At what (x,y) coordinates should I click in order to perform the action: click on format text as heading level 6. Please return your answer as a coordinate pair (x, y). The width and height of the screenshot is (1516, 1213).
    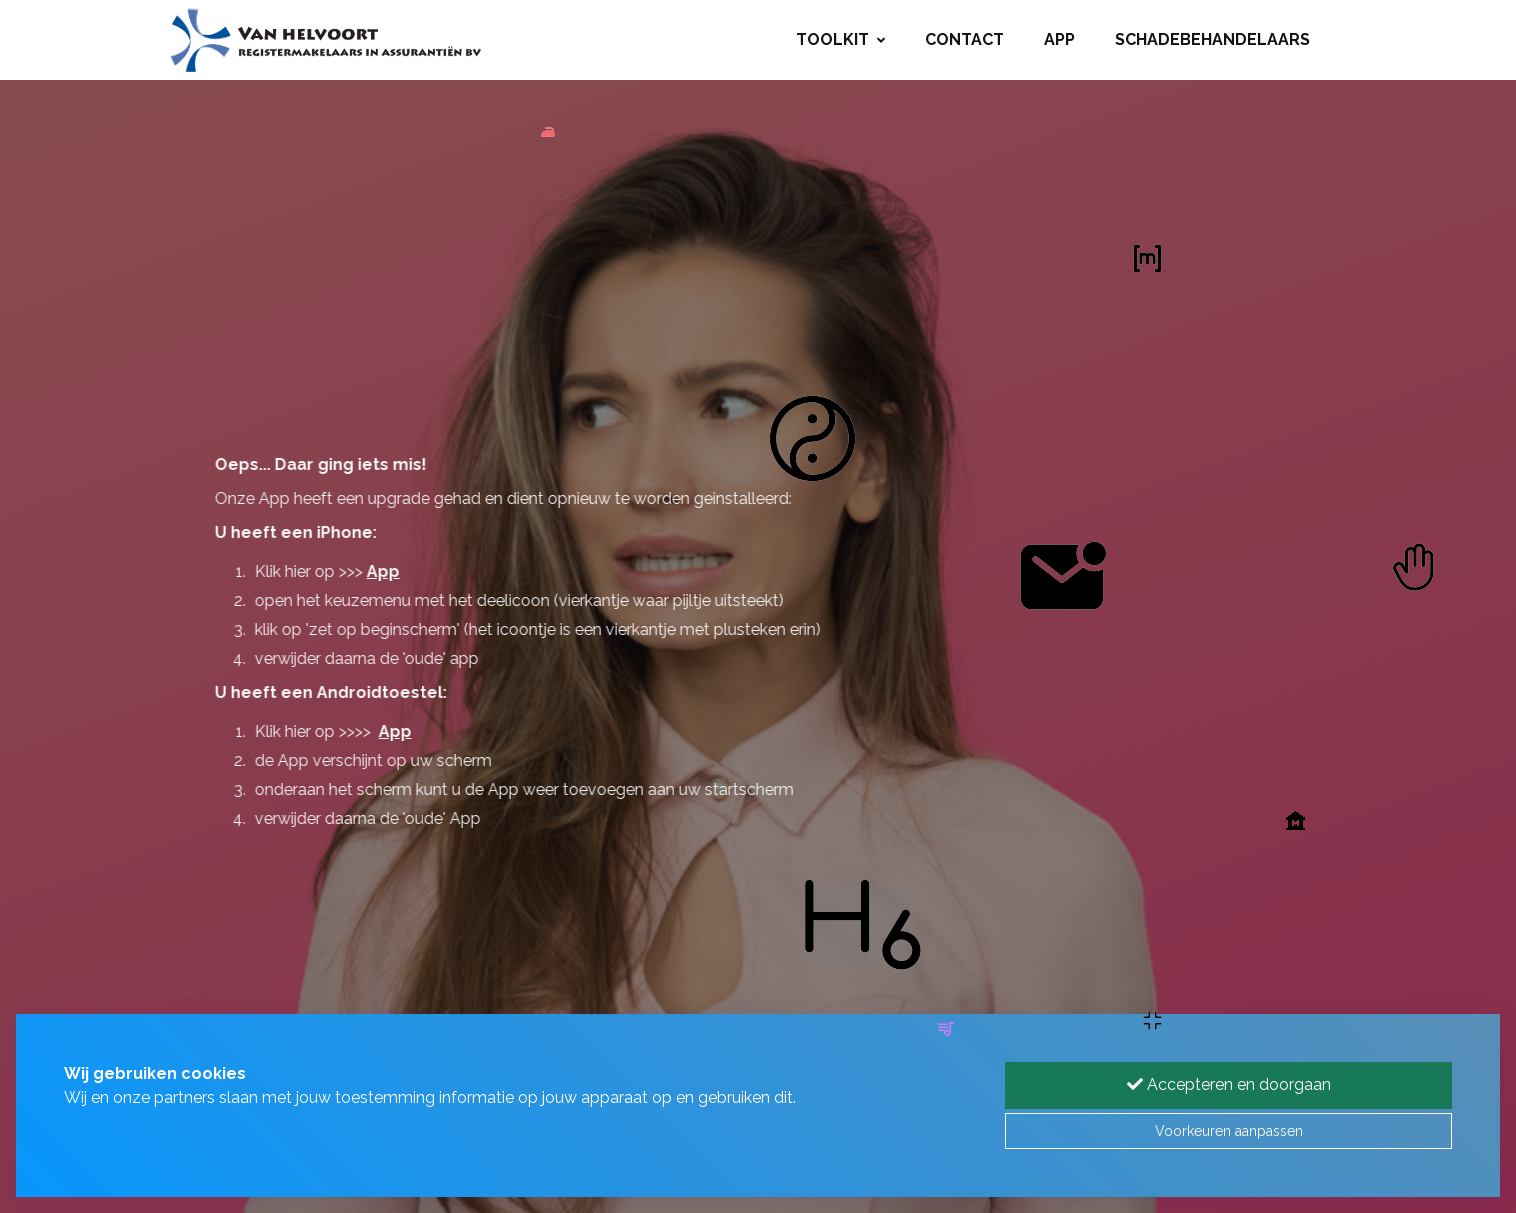
    Looking at the image, I should click on (856, 922).